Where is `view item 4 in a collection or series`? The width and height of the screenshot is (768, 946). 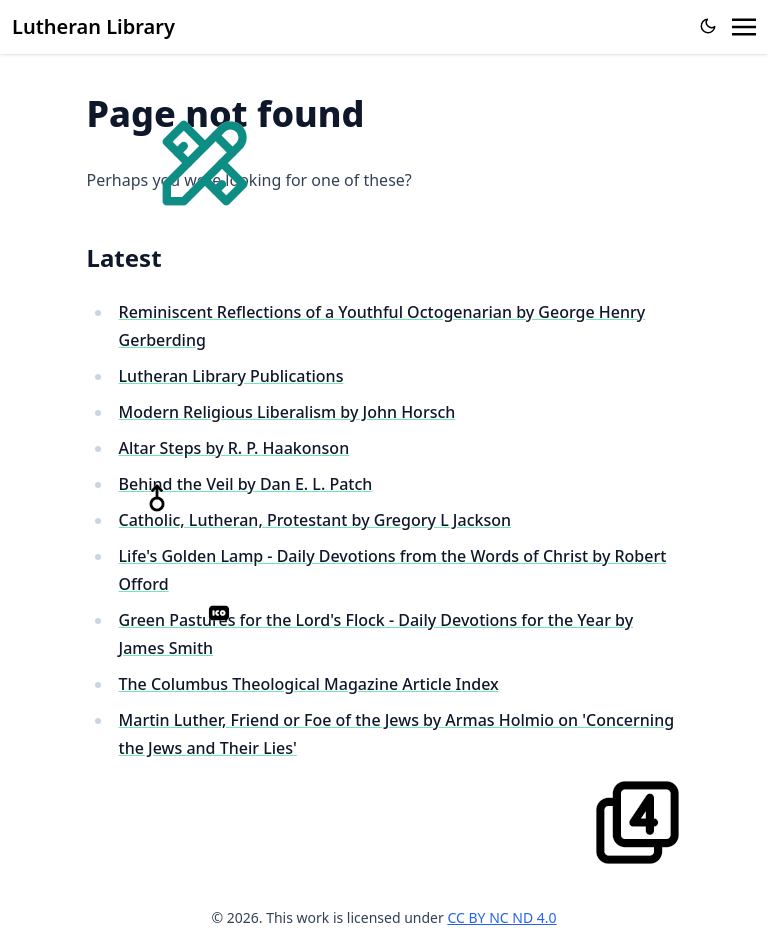 view item 4 in a collection or series is located at coordinates (637, 822).